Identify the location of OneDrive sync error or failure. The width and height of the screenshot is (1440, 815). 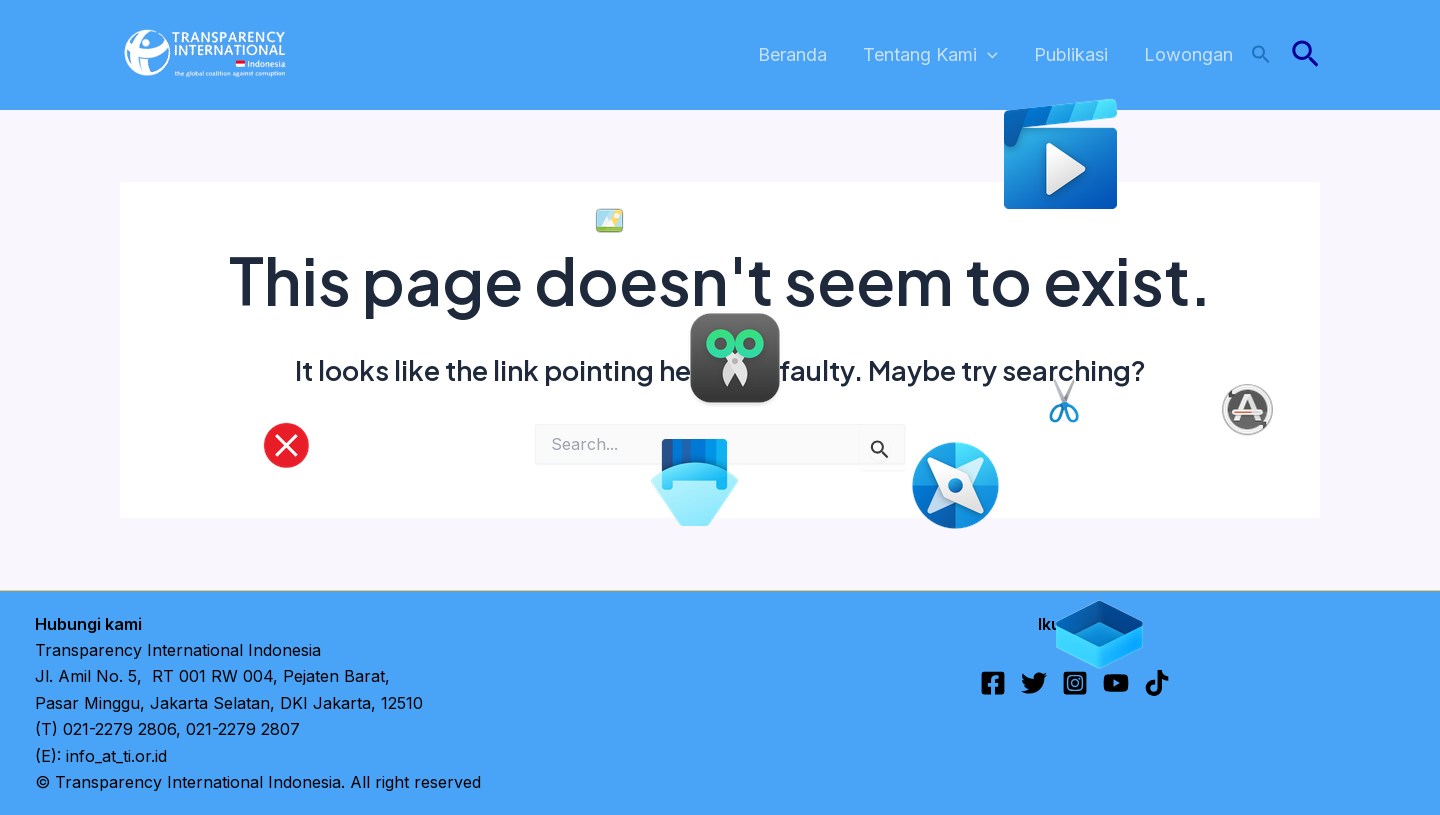
(286, 445).